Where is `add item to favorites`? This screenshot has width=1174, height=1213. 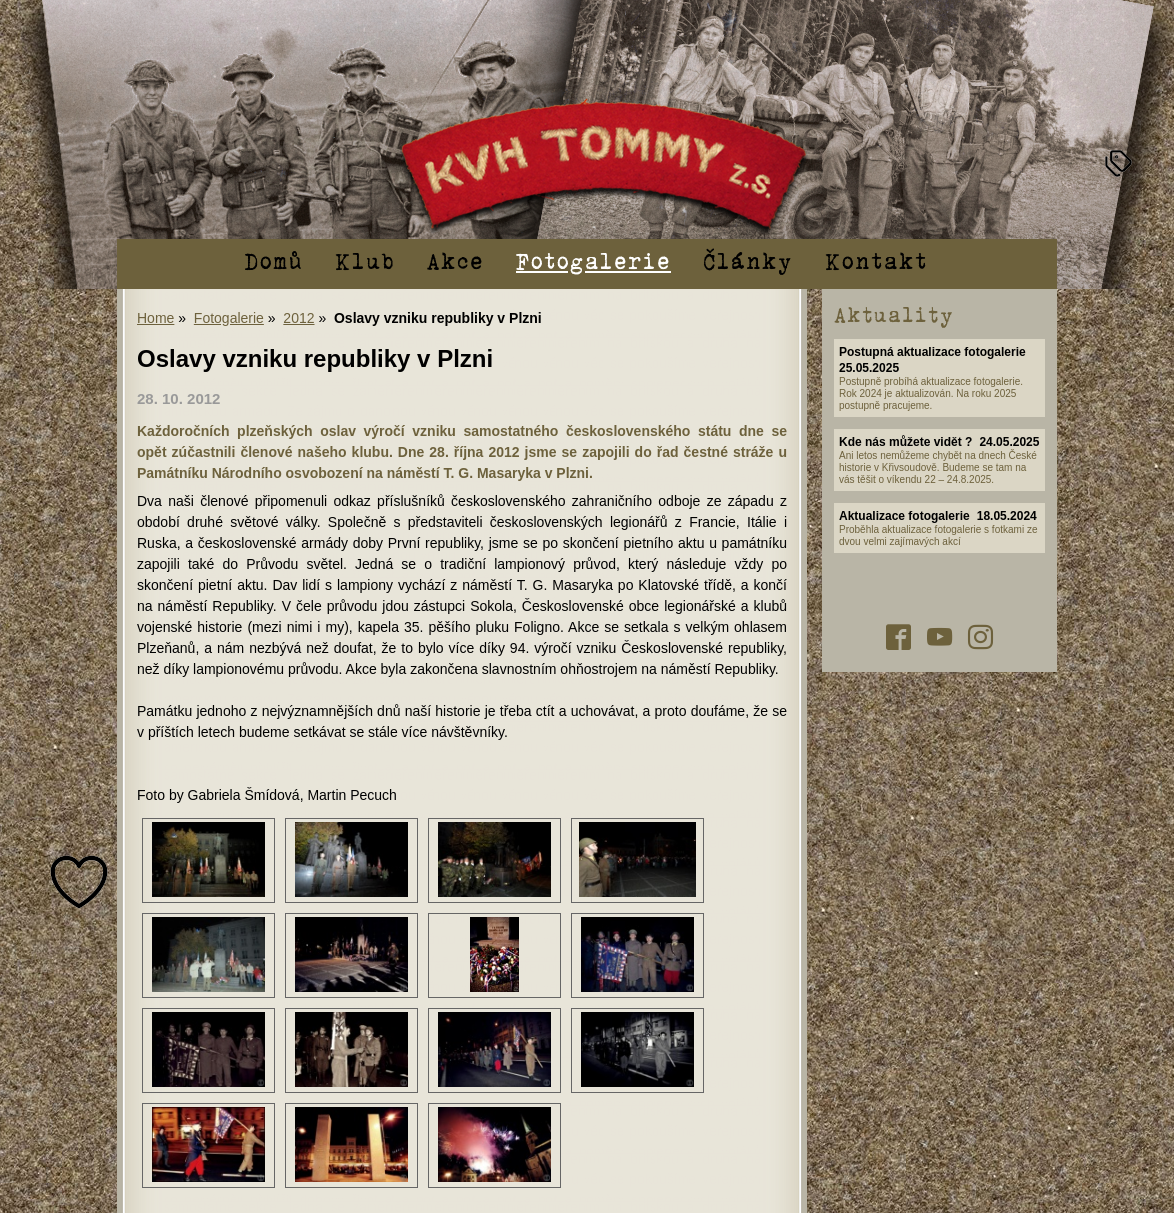 add item to favorites is located at coordinates (79, 882).